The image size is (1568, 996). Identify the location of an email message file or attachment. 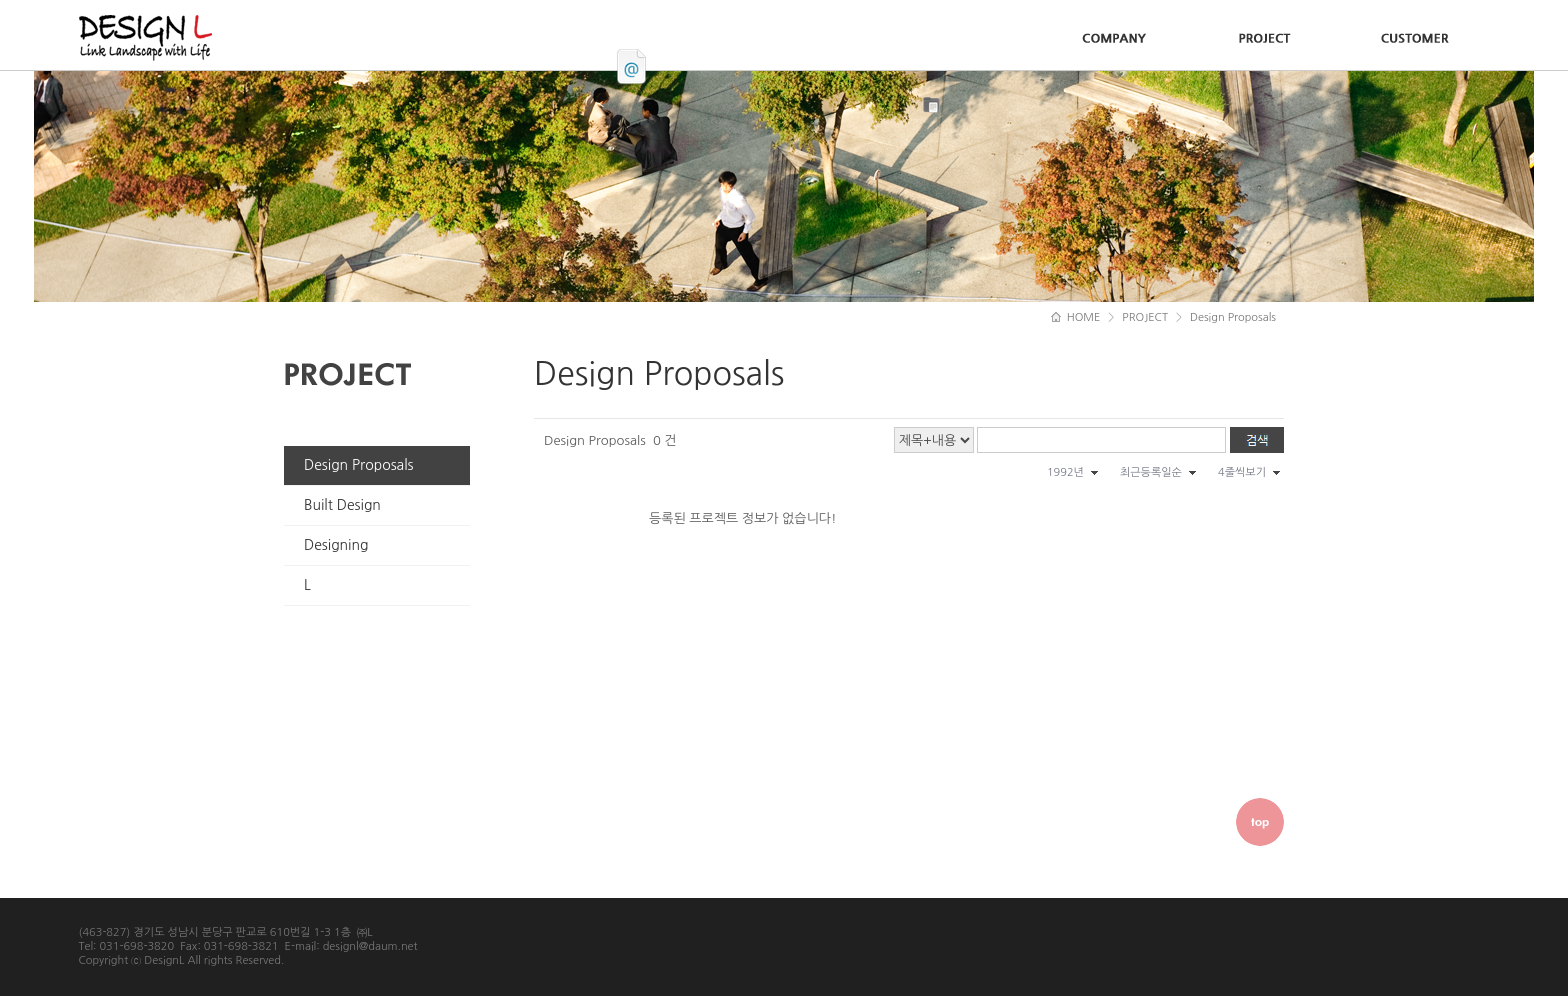
(631, 66).